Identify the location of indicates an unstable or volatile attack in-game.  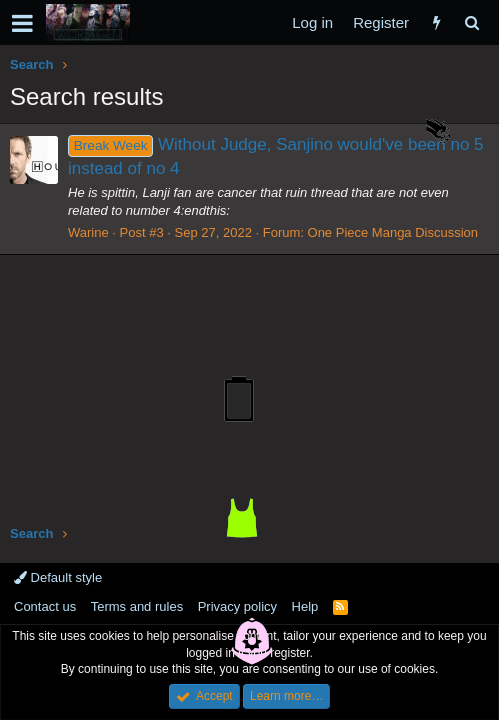
(438, 131).